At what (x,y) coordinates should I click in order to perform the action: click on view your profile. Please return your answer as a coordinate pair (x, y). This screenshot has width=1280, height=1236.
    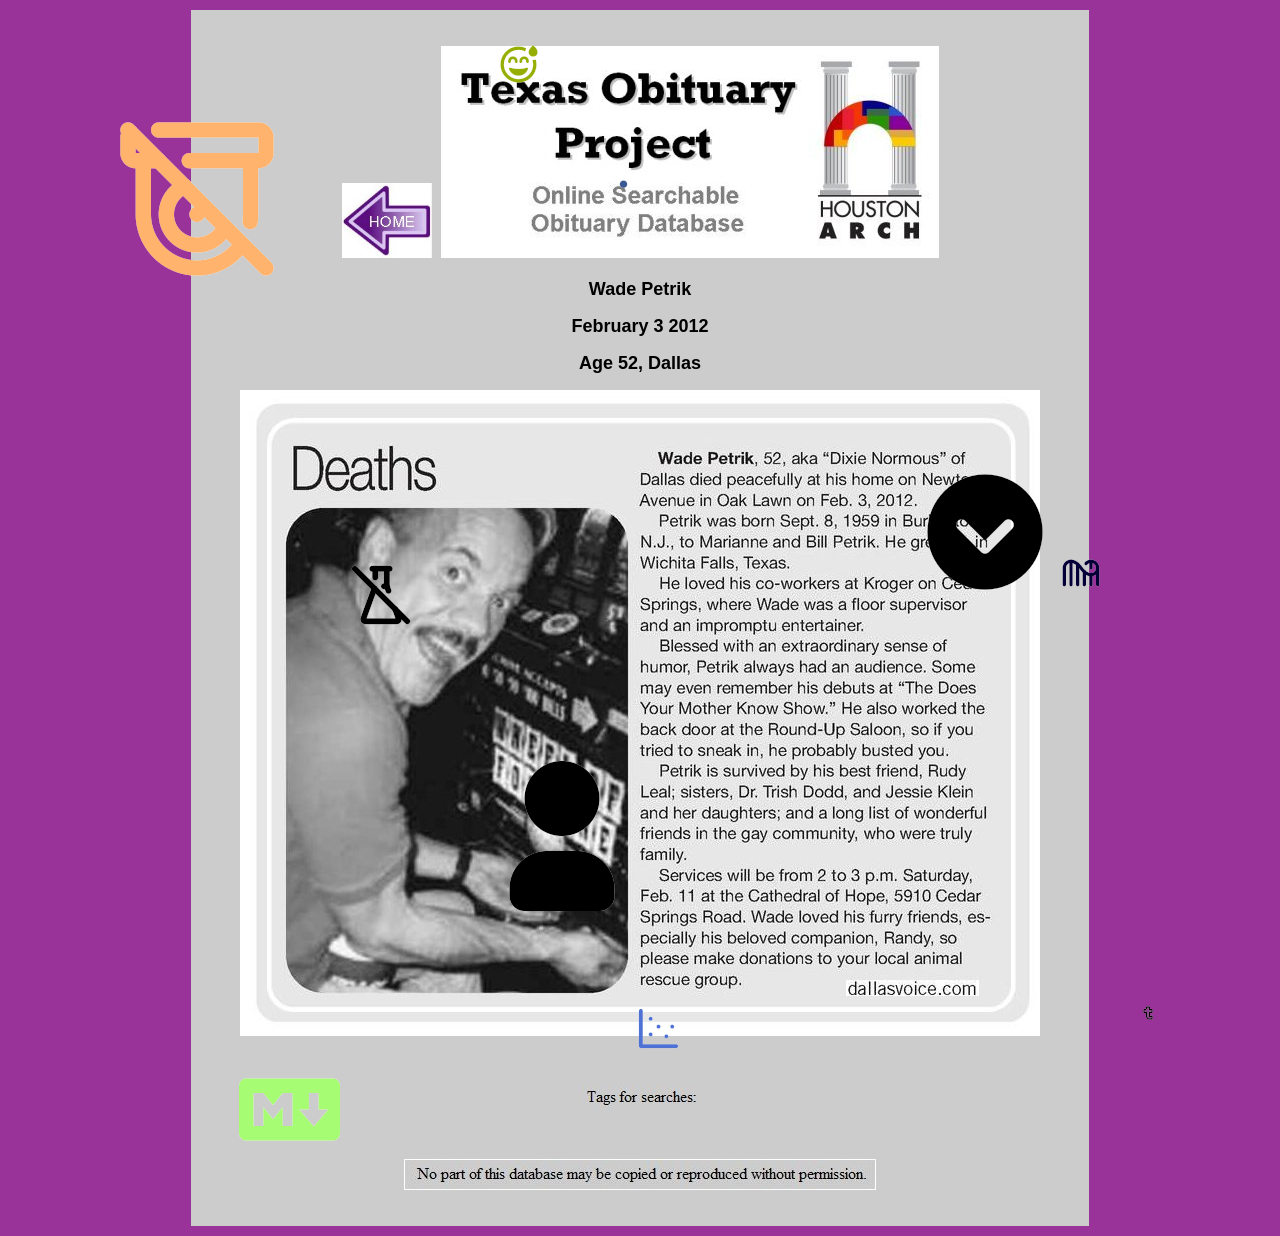
    Looking at the image, I should click on (562, 836).